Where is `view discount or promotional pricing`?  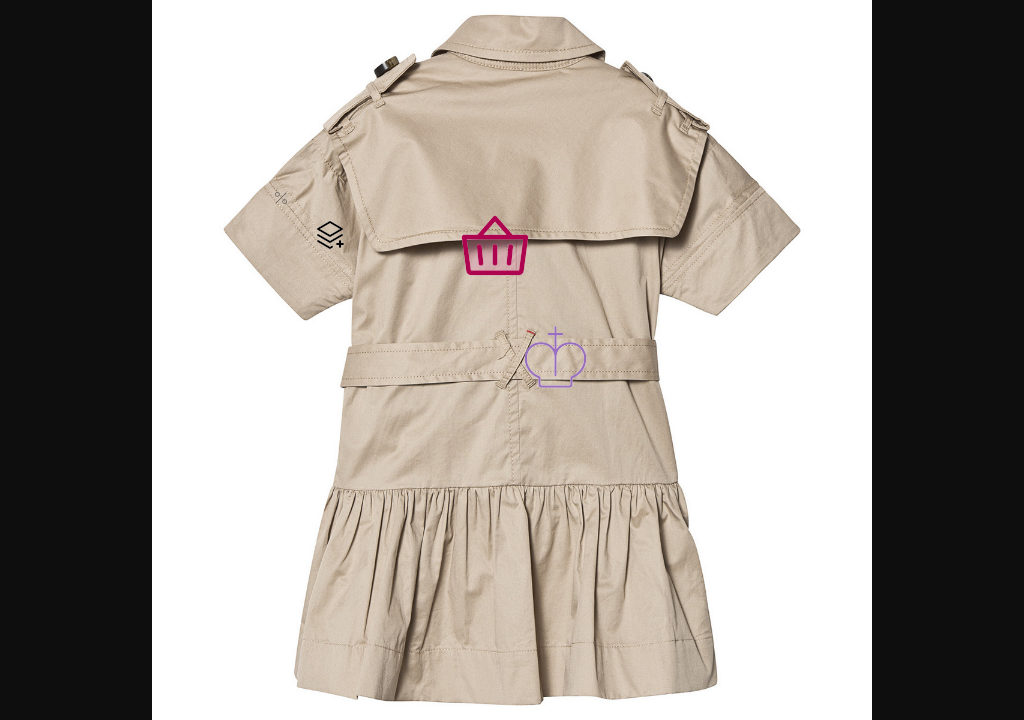
view discount or promotional pricing is located at coordinates (281, 198).